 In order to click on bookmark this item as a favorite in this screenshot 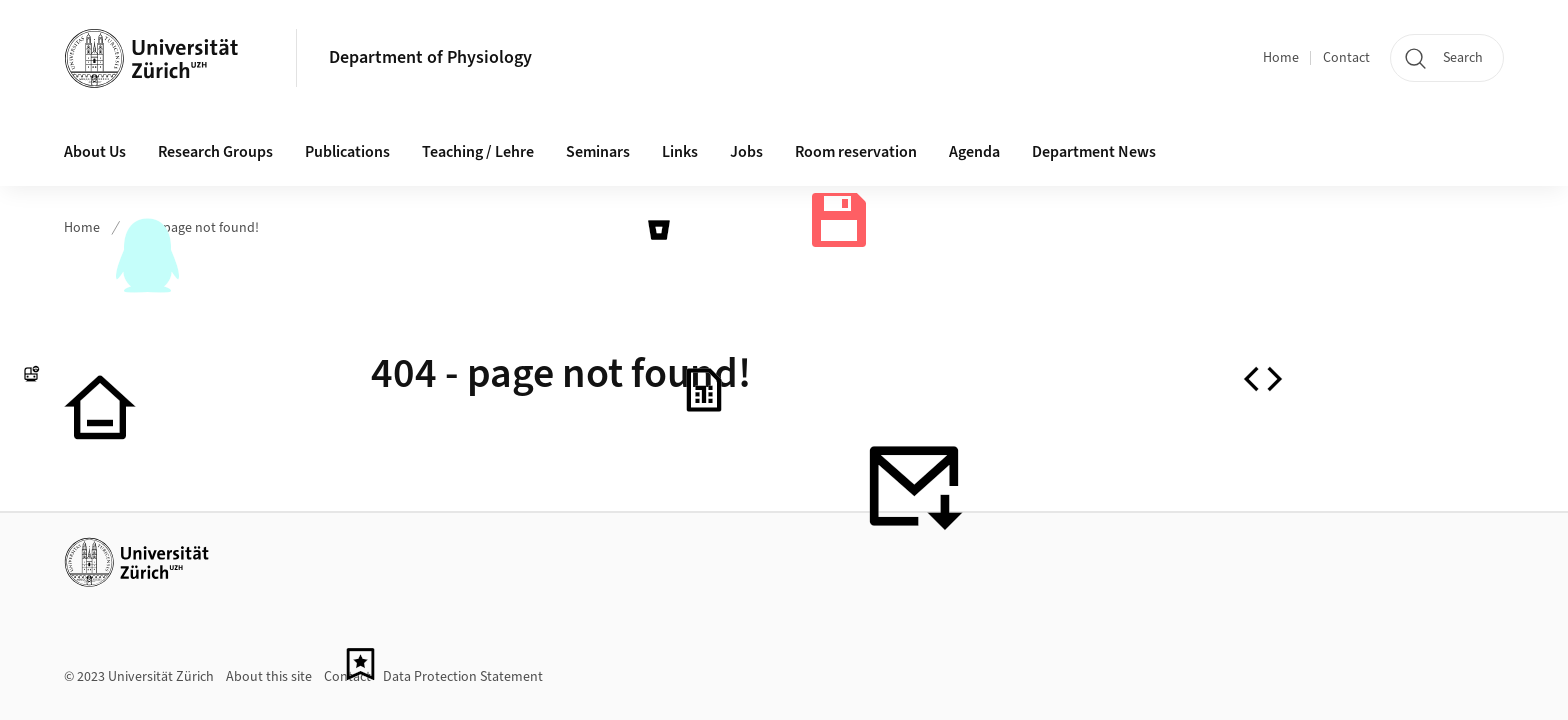, I will do `click(360, 663)`.